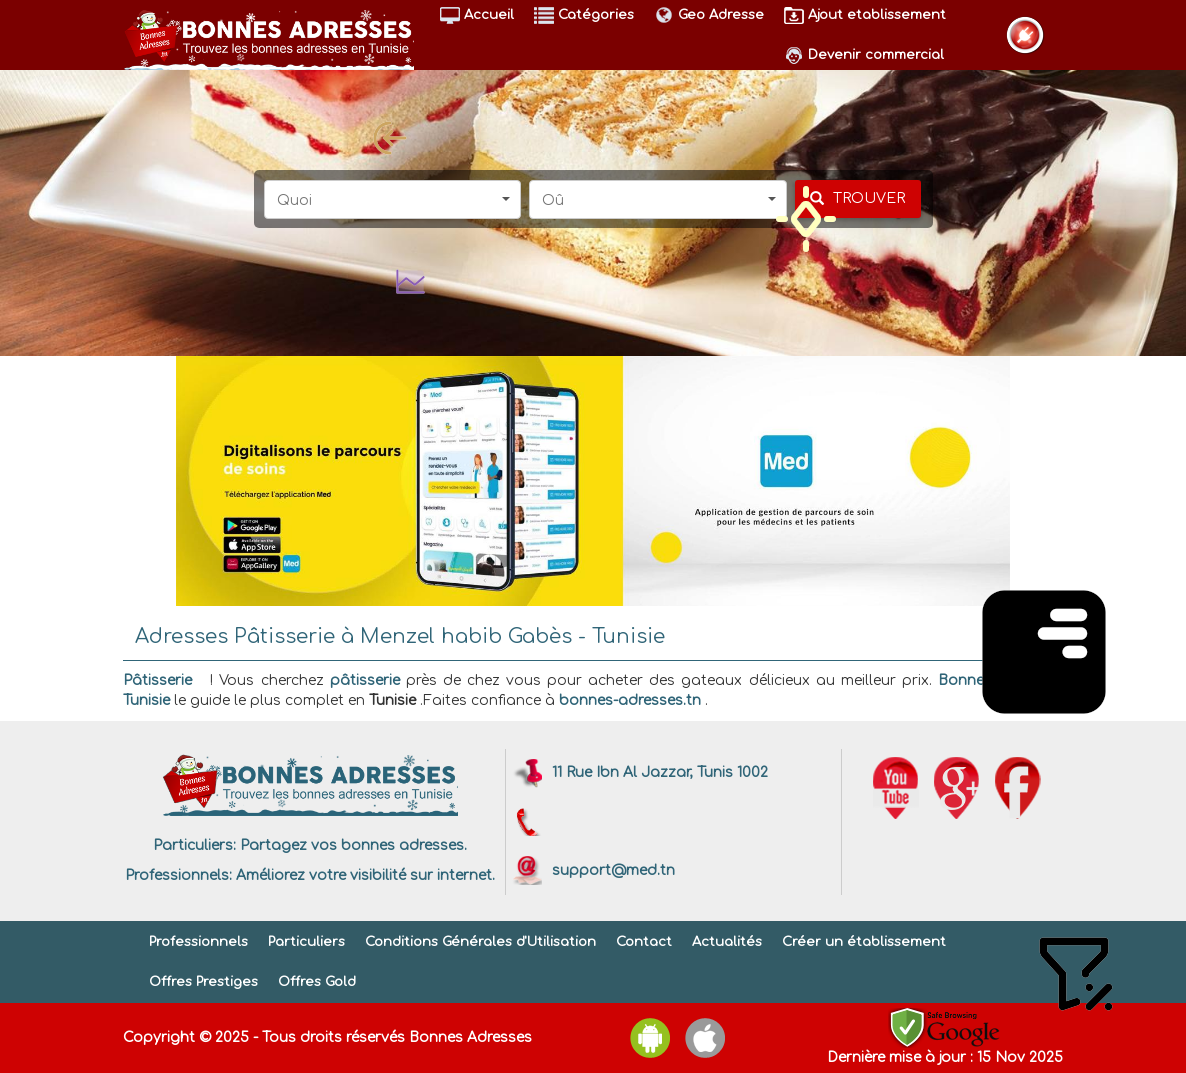 This screenshot has width=1186, height=1073. Describe the element at coordinates (410, 281) in the screenshot. I see `view analytics or performance data` at that location.